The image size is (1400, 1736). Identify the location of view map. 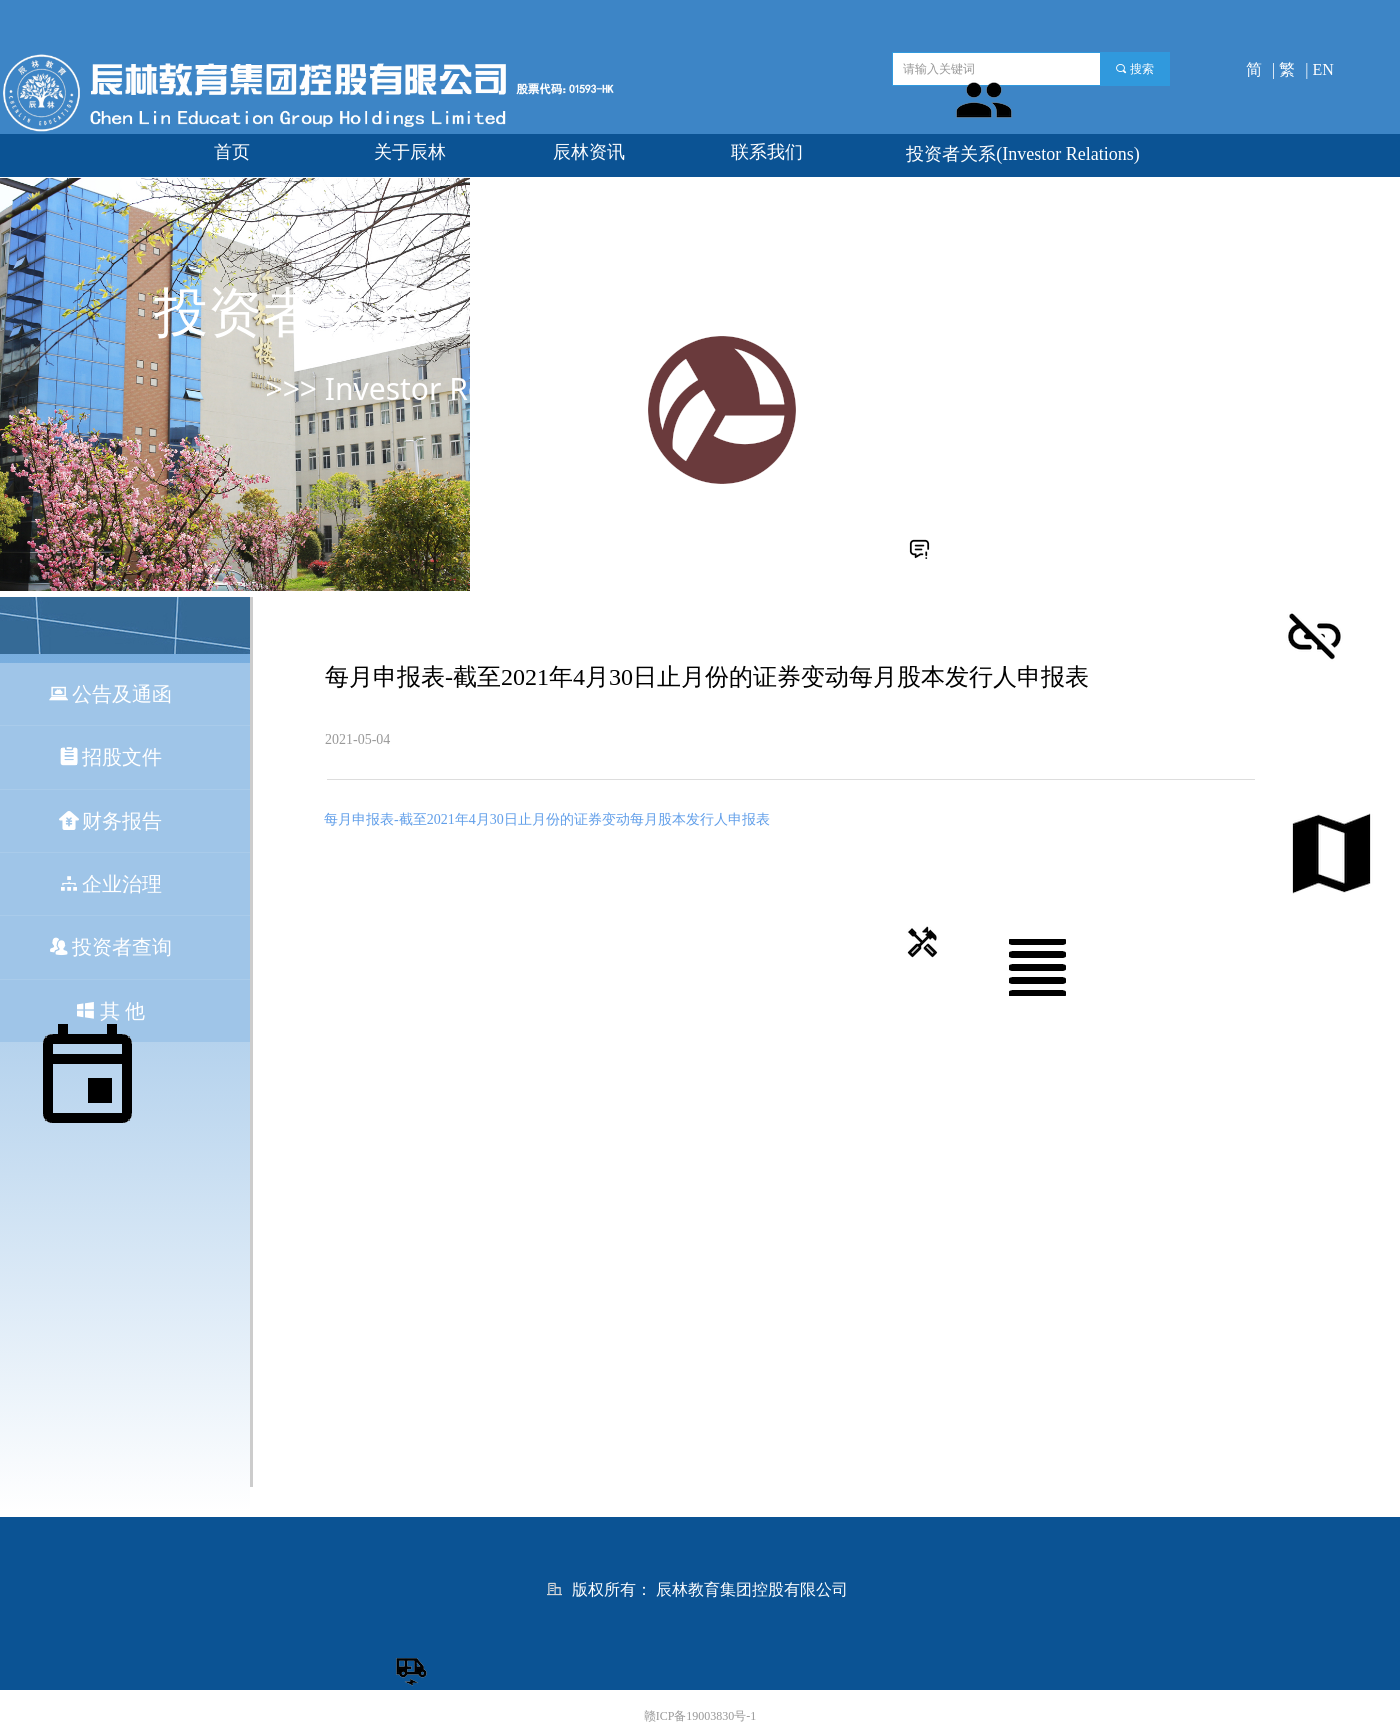
(1331, 853).